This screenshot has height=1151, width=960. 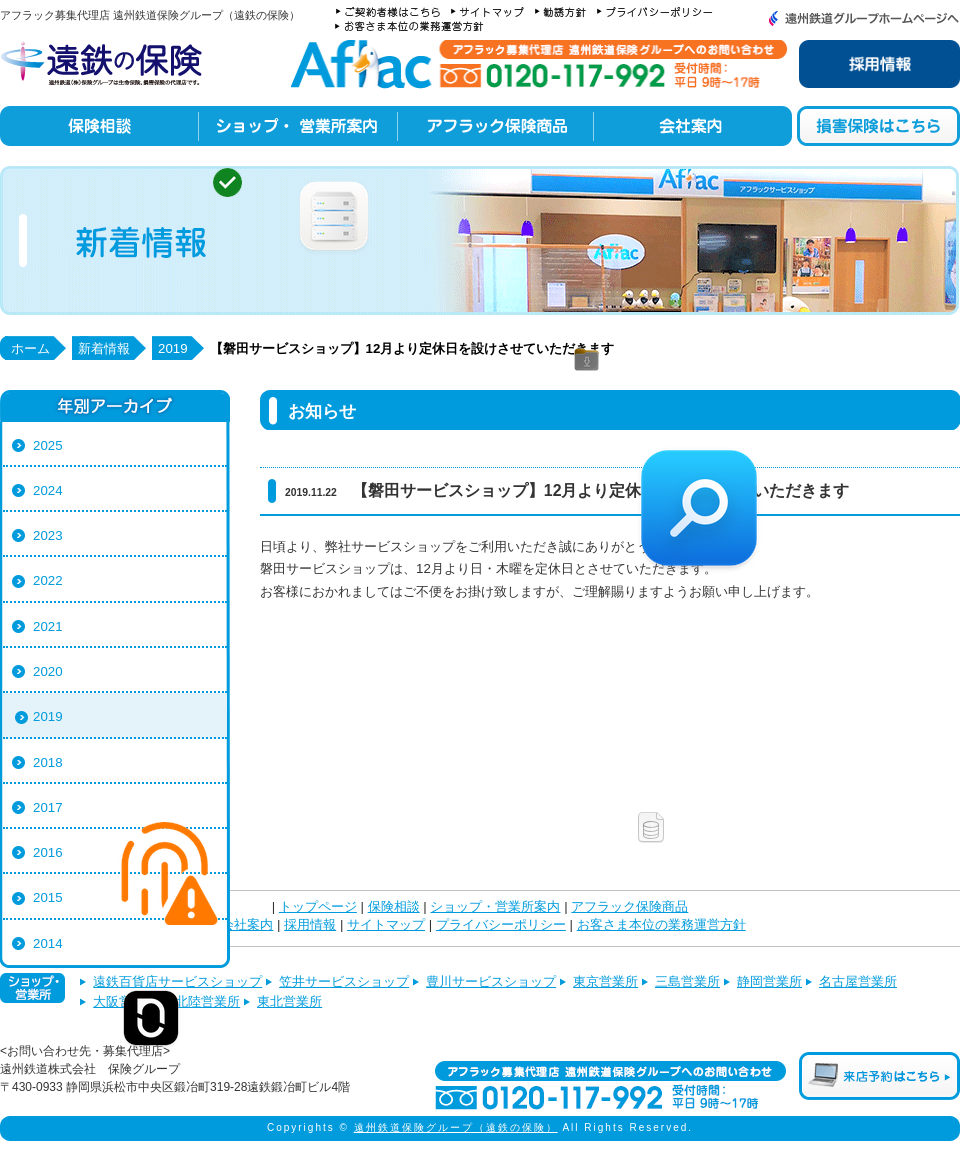 What do you see at coordinates (227, 182) in the screenshot?
I see `confirm or apply changes` at bounding box center [227, 182].